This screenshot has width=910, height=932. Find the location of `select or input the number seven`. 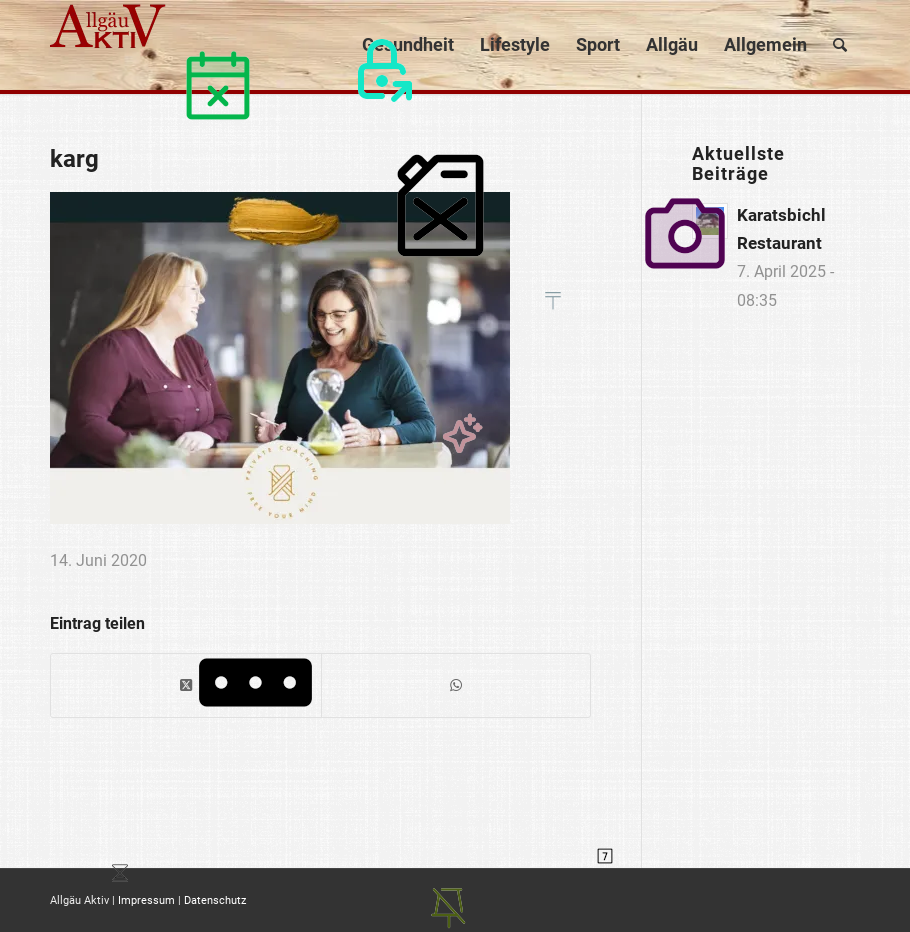

select or input the number seven is located at coordinates (605, 856).